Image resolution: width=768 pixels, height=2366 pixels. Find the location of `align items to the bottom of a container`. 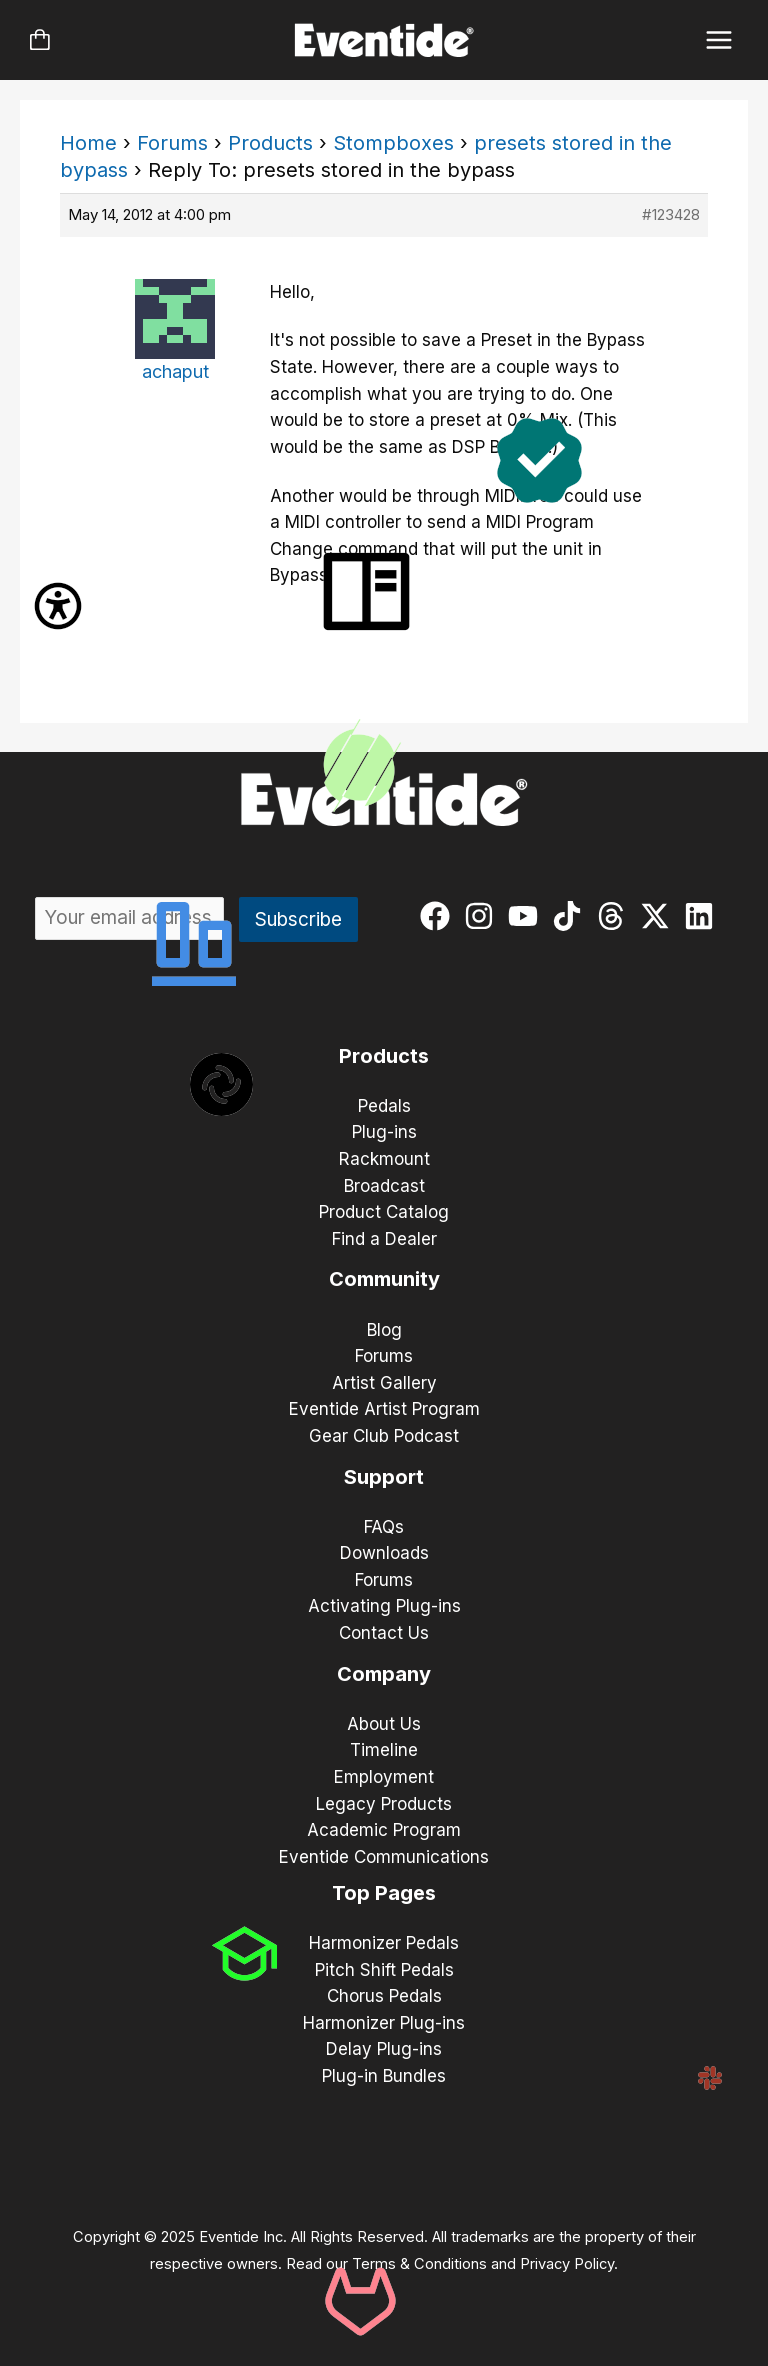

align items to the bottom of a container is located at coordinates (194, 944).